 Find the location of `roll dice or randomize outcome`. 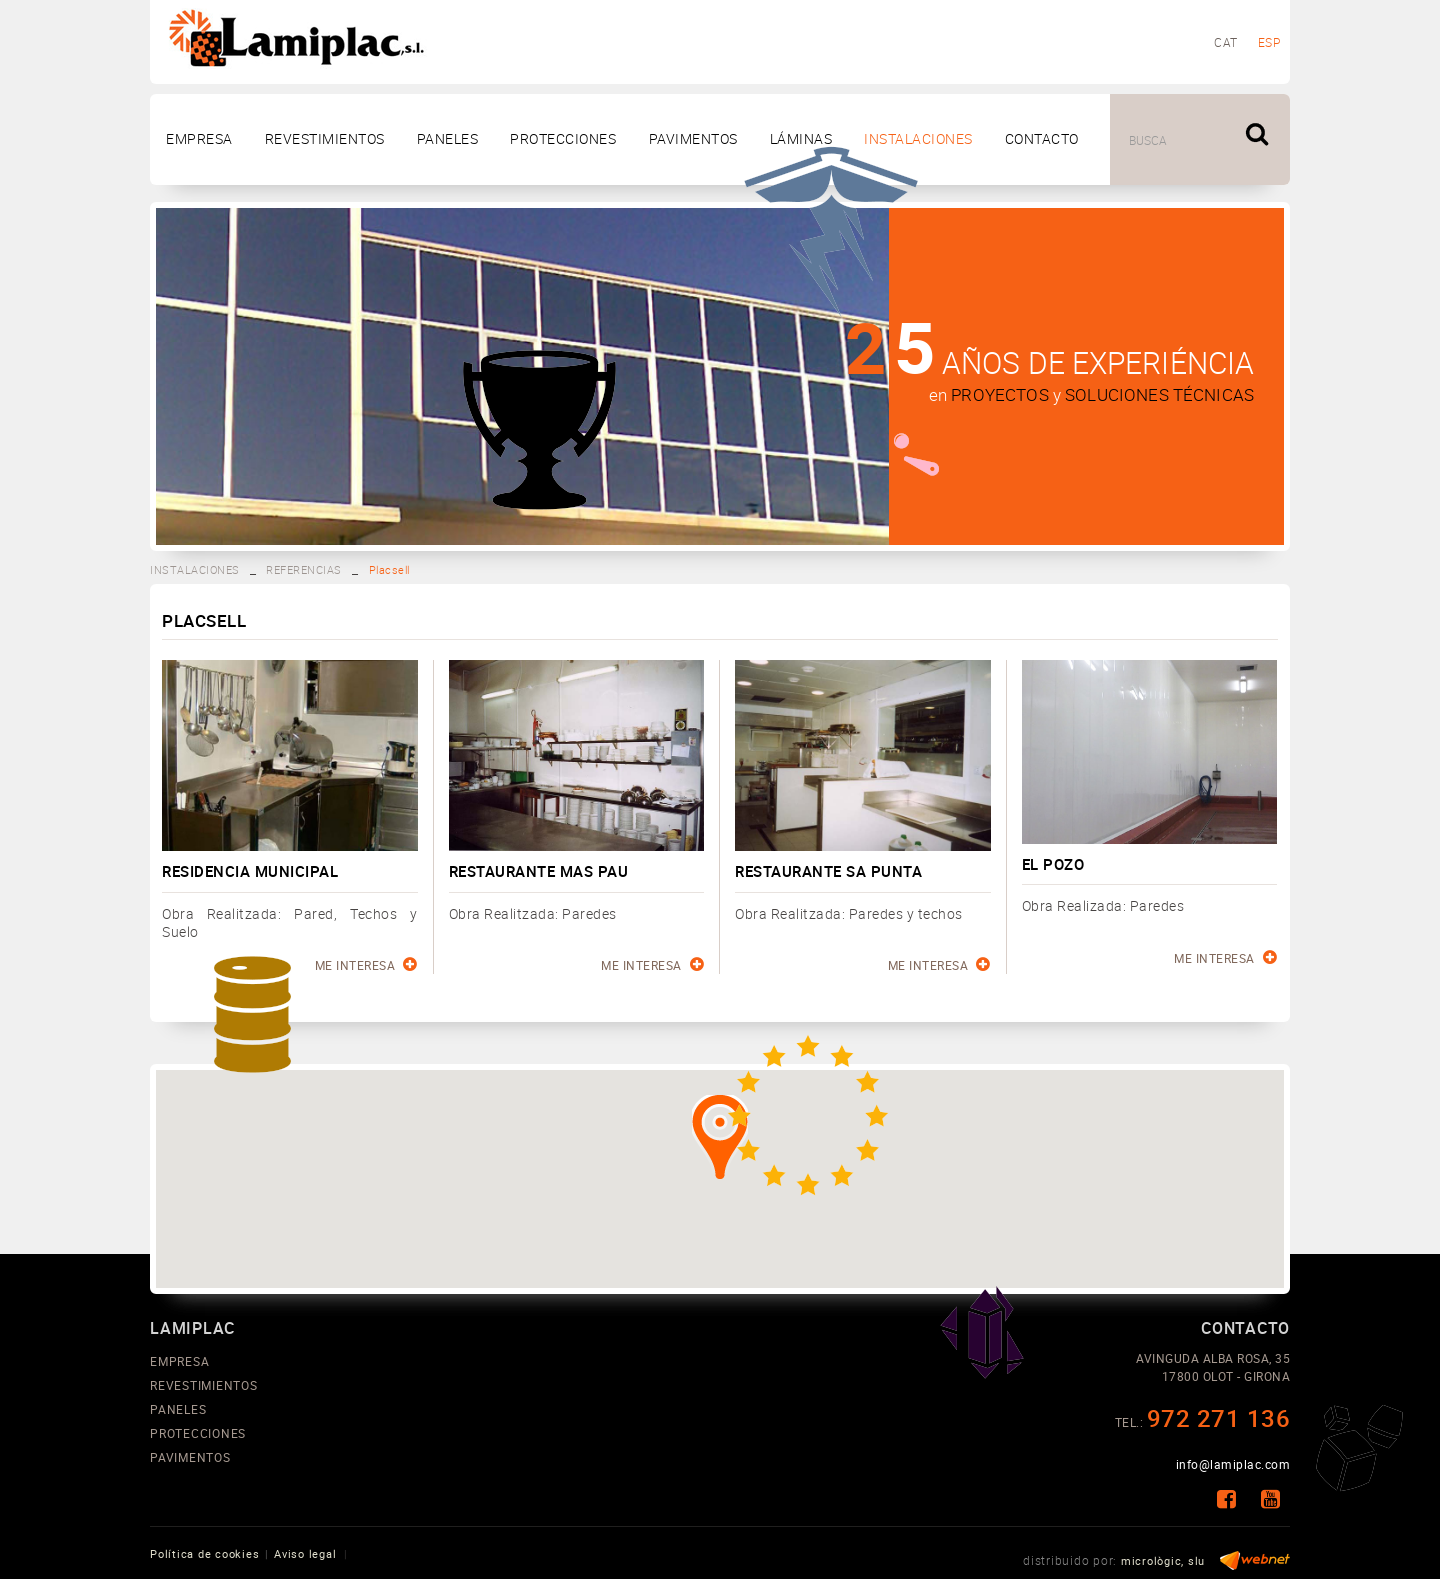

roll dice or randomize outcome is located at coordinates (1359, 1448).